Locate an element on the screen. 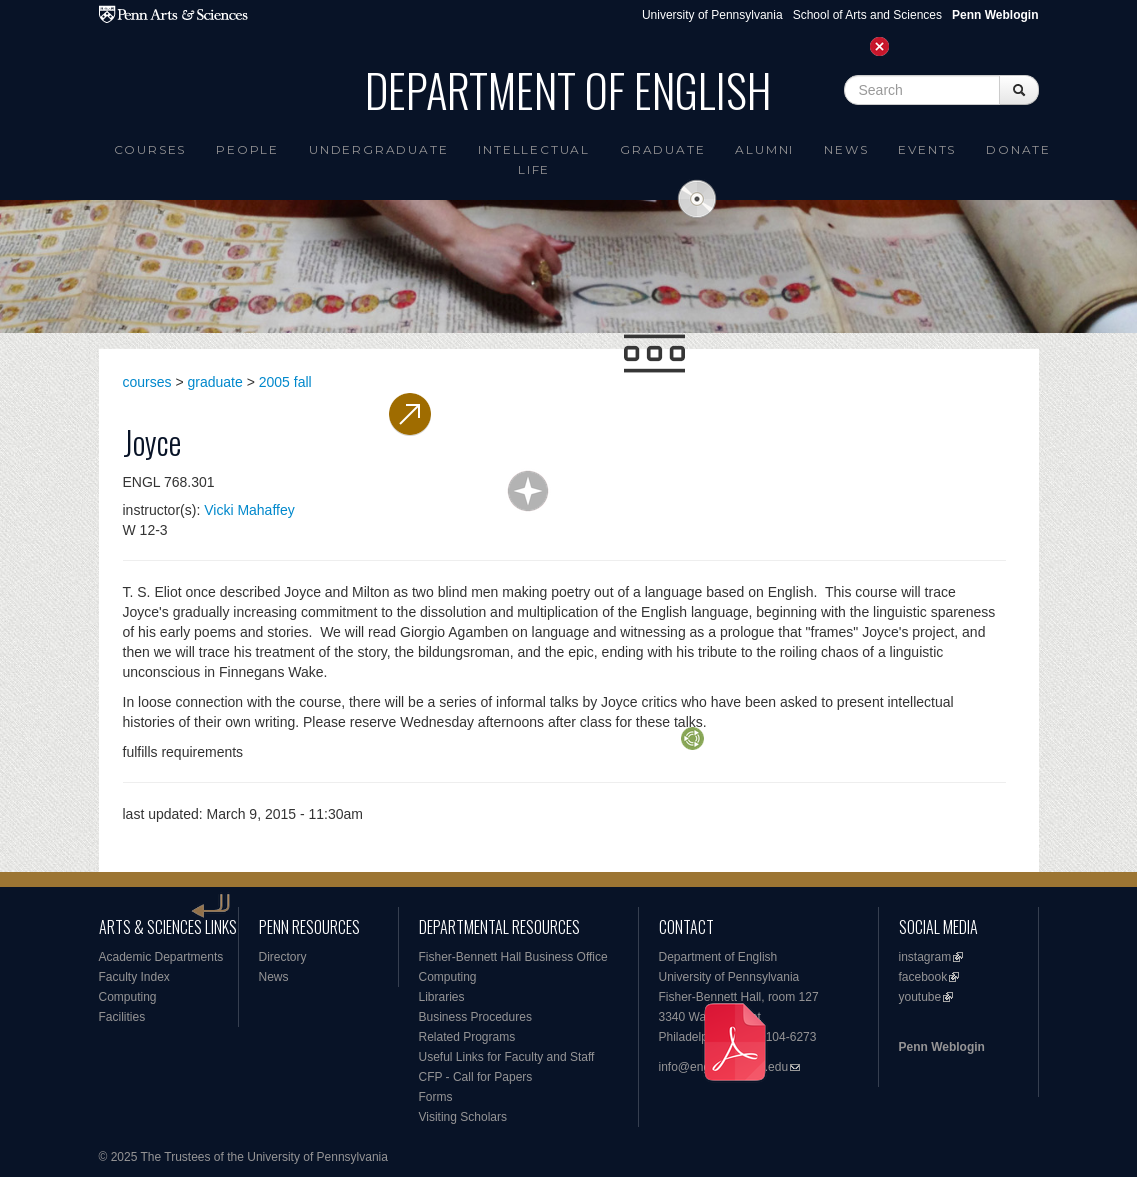  ubuntu mate logo or branding indicator is located at coordinates (692, 738).